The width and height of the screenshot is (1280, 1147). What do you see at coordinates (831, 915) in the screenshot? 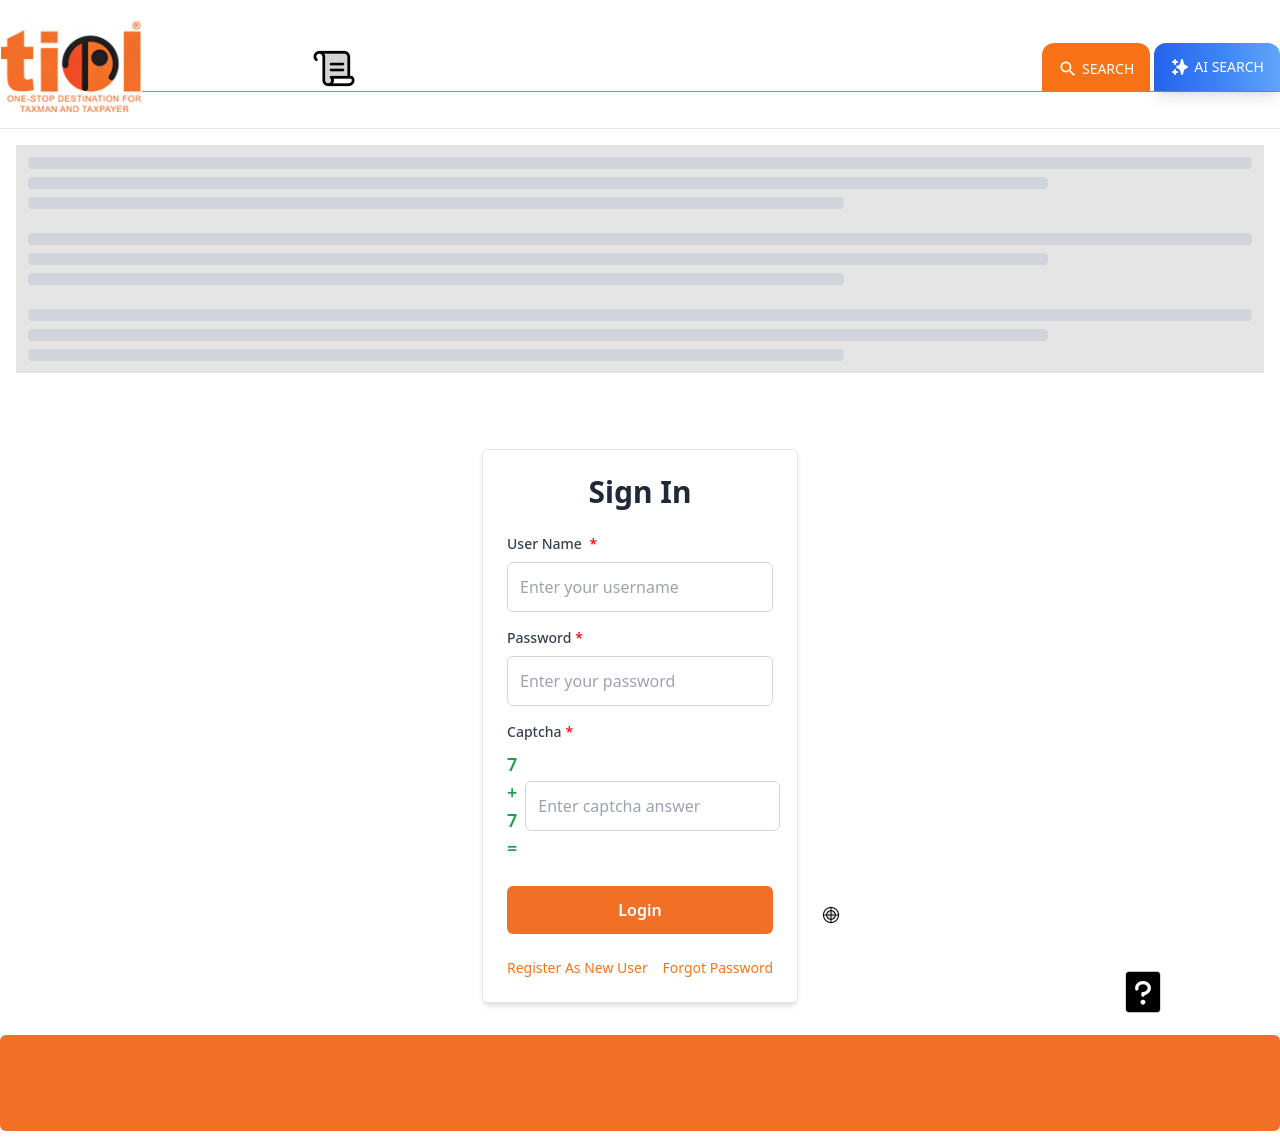
I see `view polar chart or radar graph data` at bounding box center [831, 915].